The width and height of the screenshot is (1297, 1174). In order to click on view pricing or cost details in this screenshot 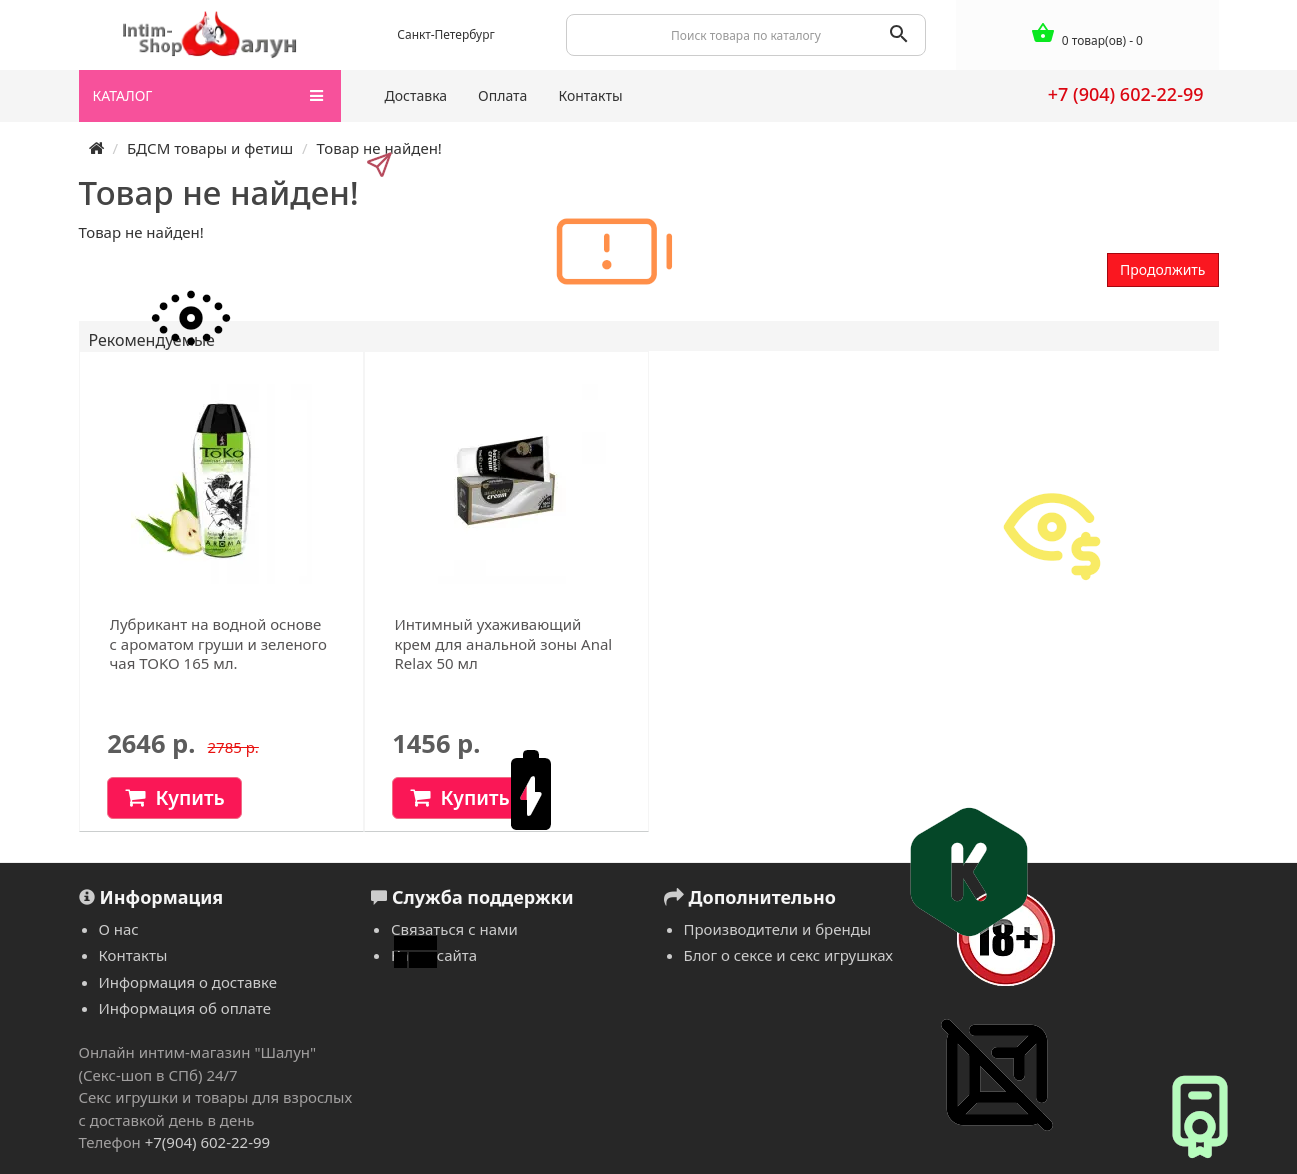, I will do `click(1052, 527)`.